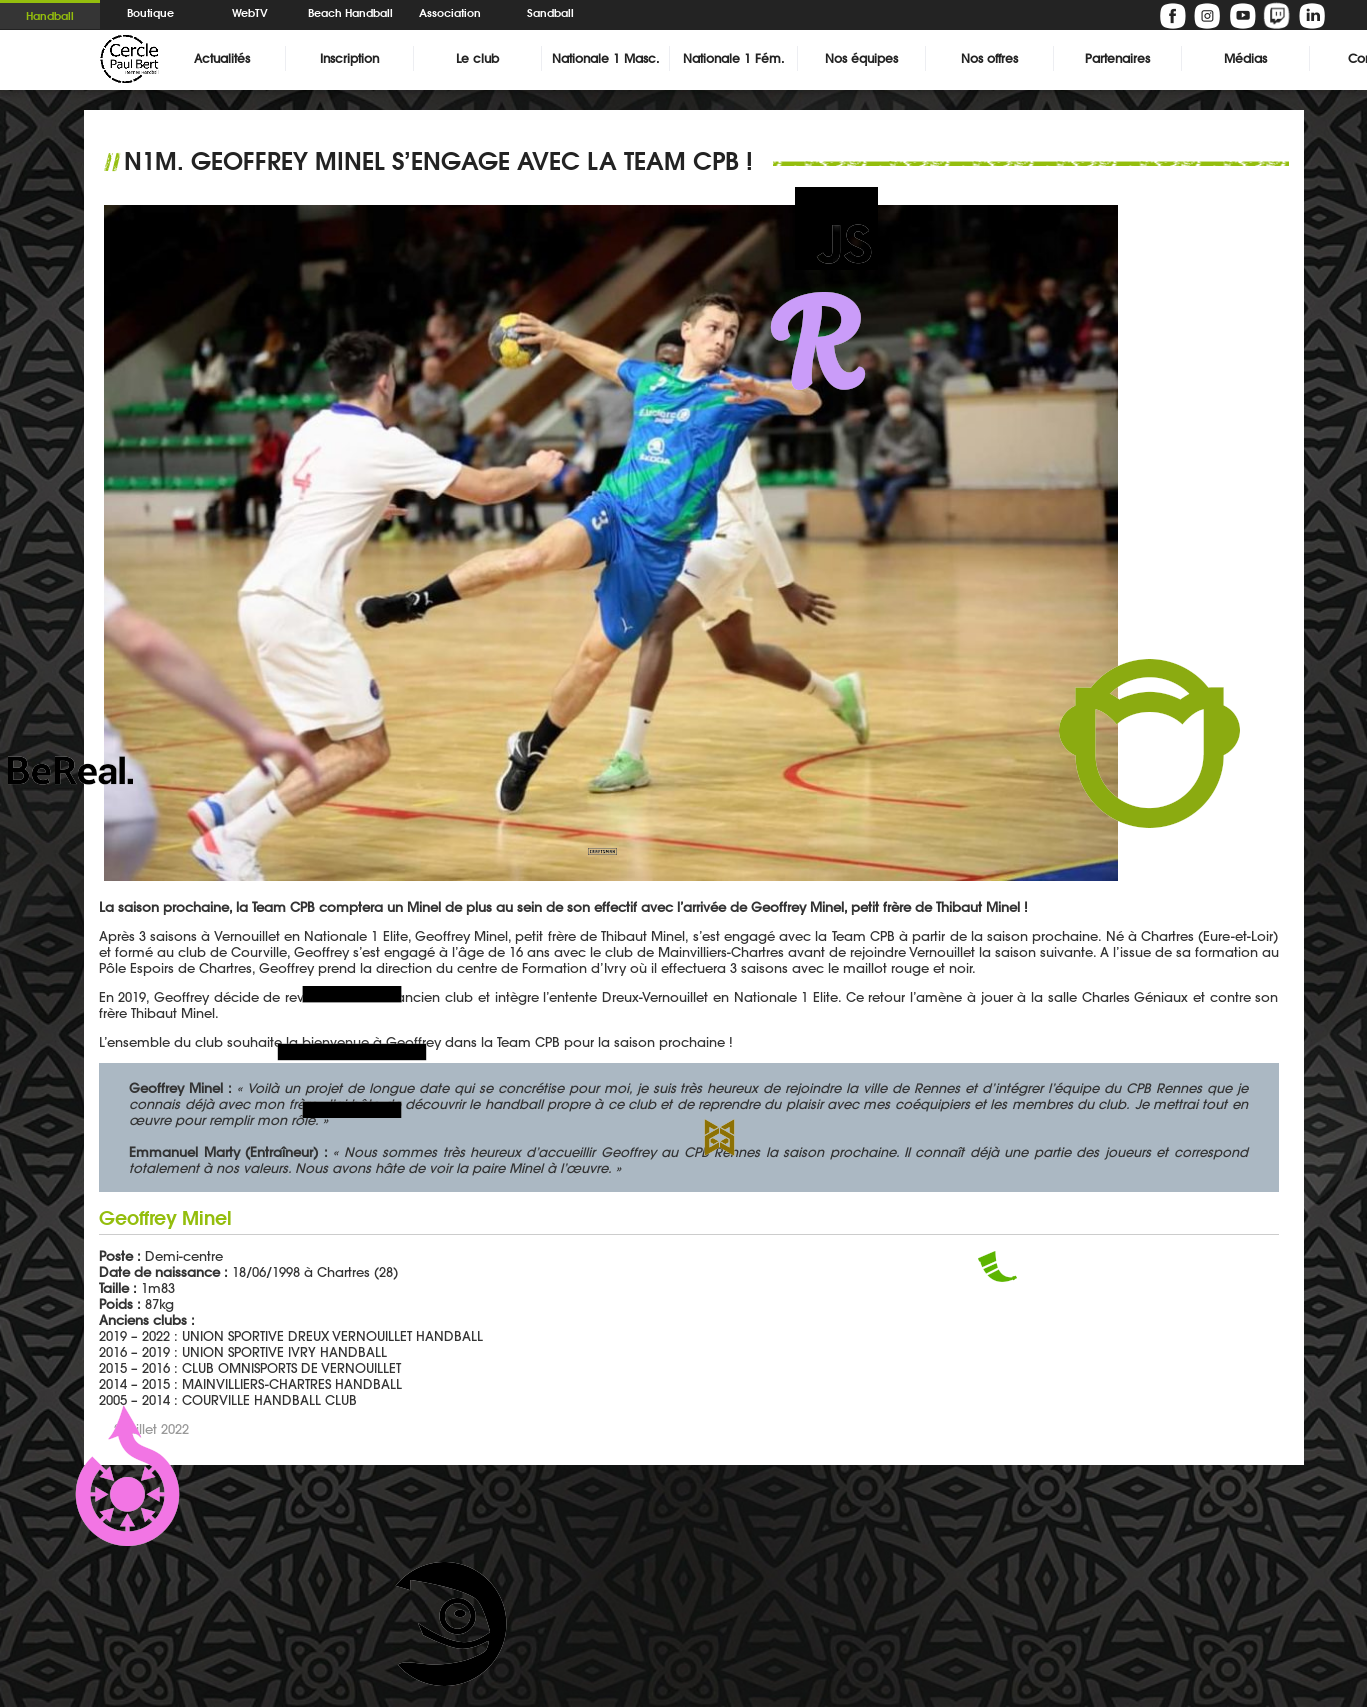 Image resolution: width=1367 pixels, height=1707 pixels. Describe the element at coordinates (1149, 743) in the screenshot. I see `open the Napster music streaming app` at that location.